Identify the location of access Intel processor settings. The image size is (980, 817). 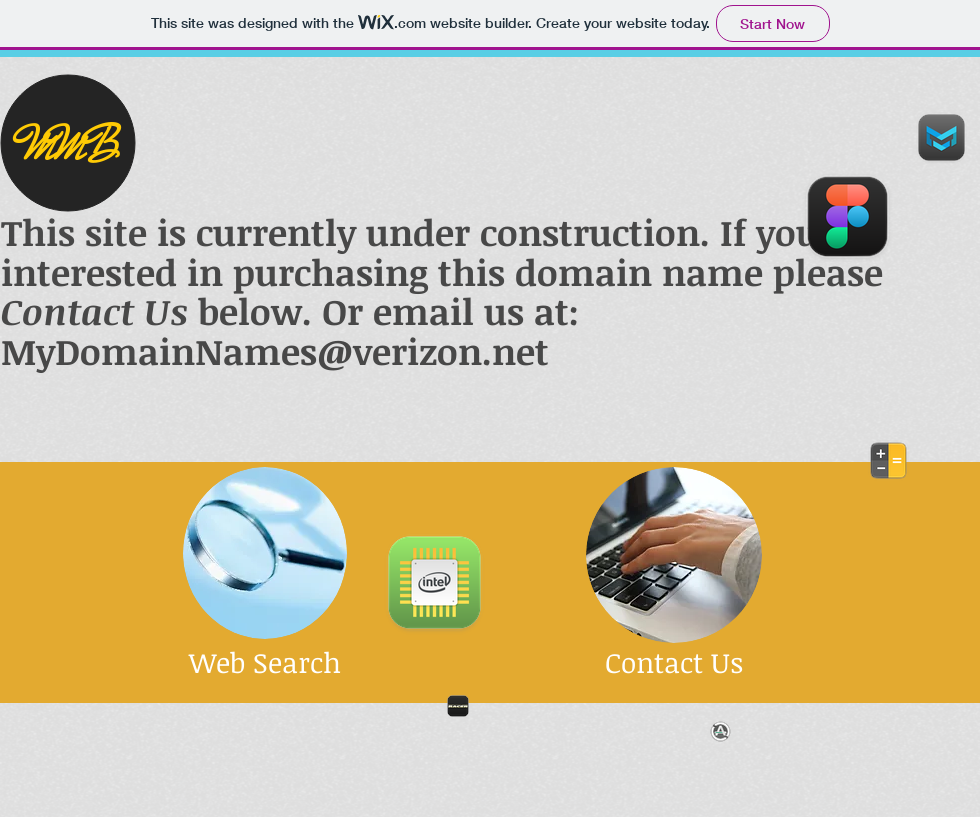
(434, 582).